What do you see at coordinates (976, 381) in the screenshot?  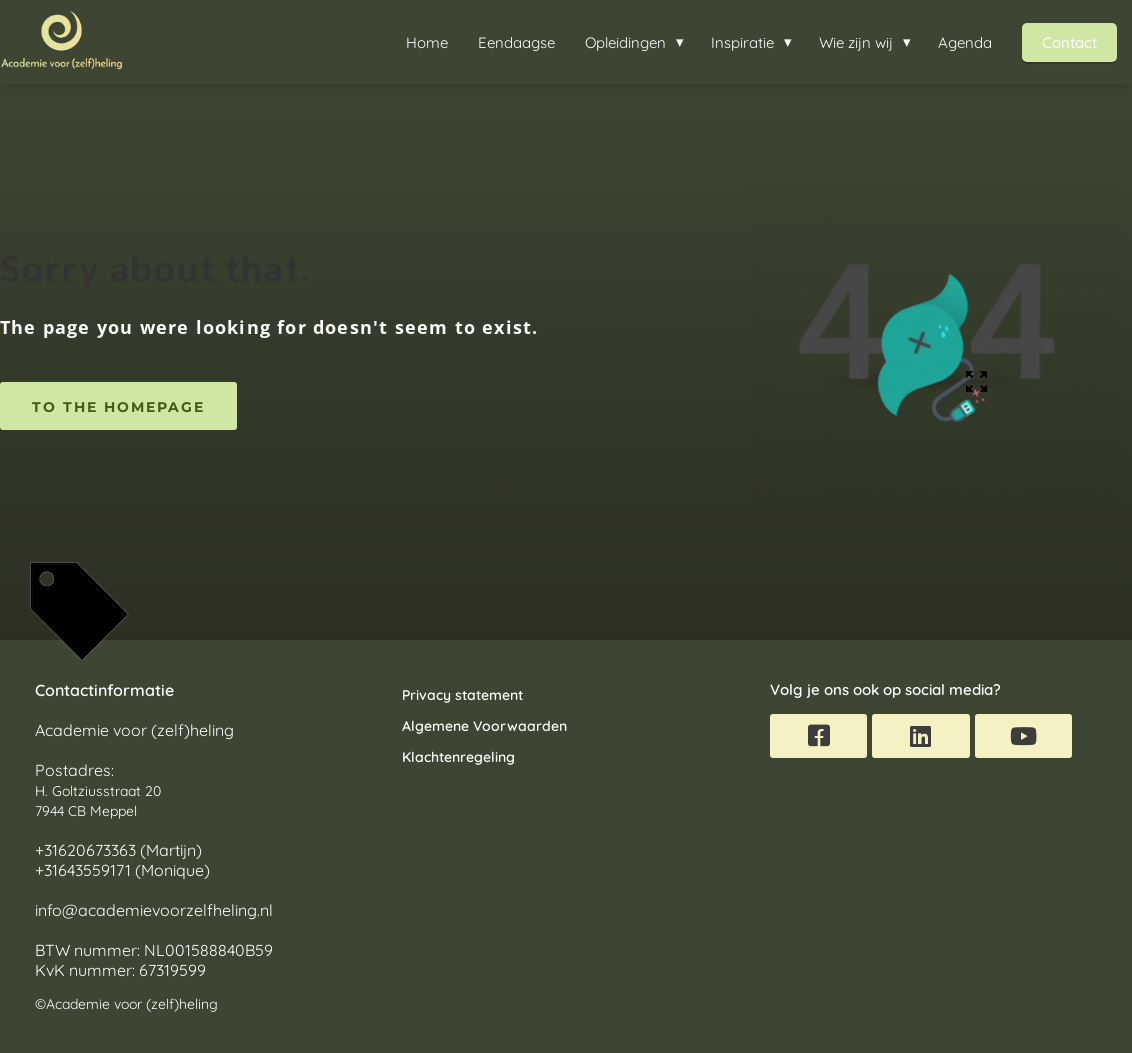 I see `expand to fullscreen view` at bounding box center [976, 381].